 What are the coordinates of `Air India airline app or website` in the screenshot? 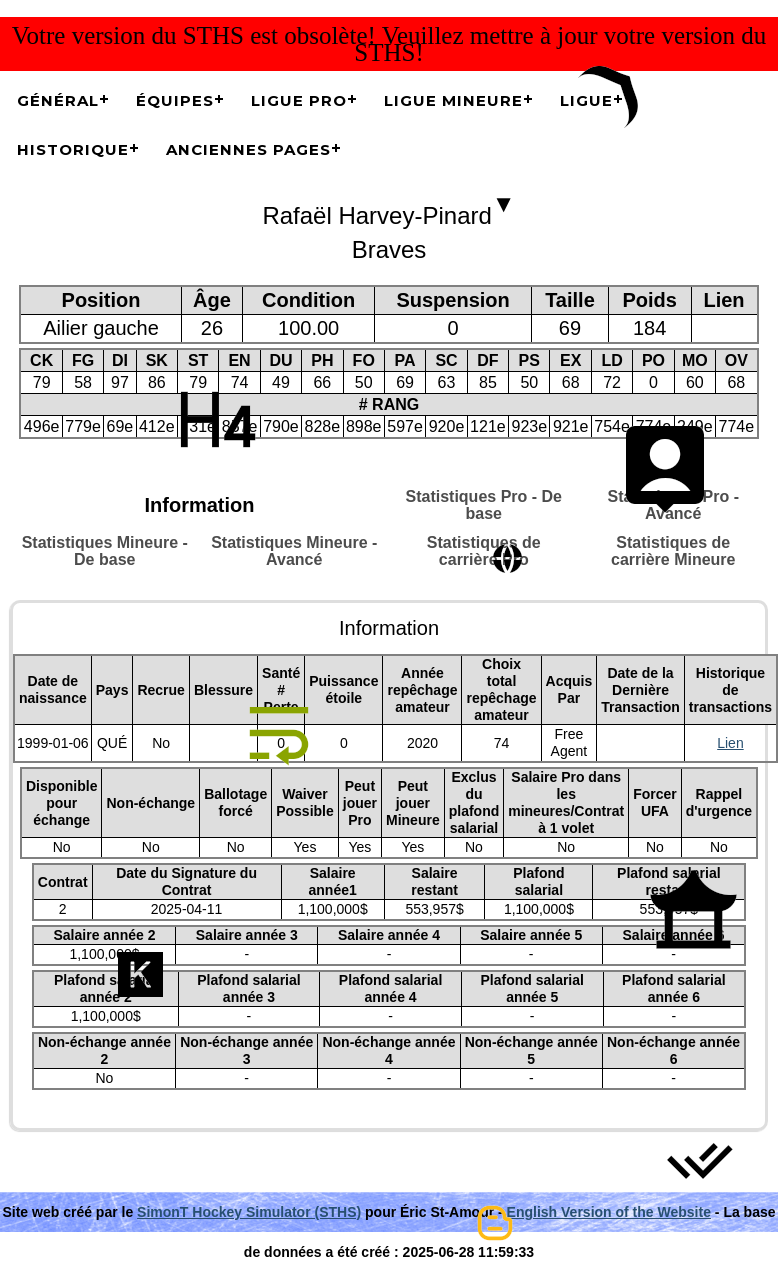 It's located at (608, 97).